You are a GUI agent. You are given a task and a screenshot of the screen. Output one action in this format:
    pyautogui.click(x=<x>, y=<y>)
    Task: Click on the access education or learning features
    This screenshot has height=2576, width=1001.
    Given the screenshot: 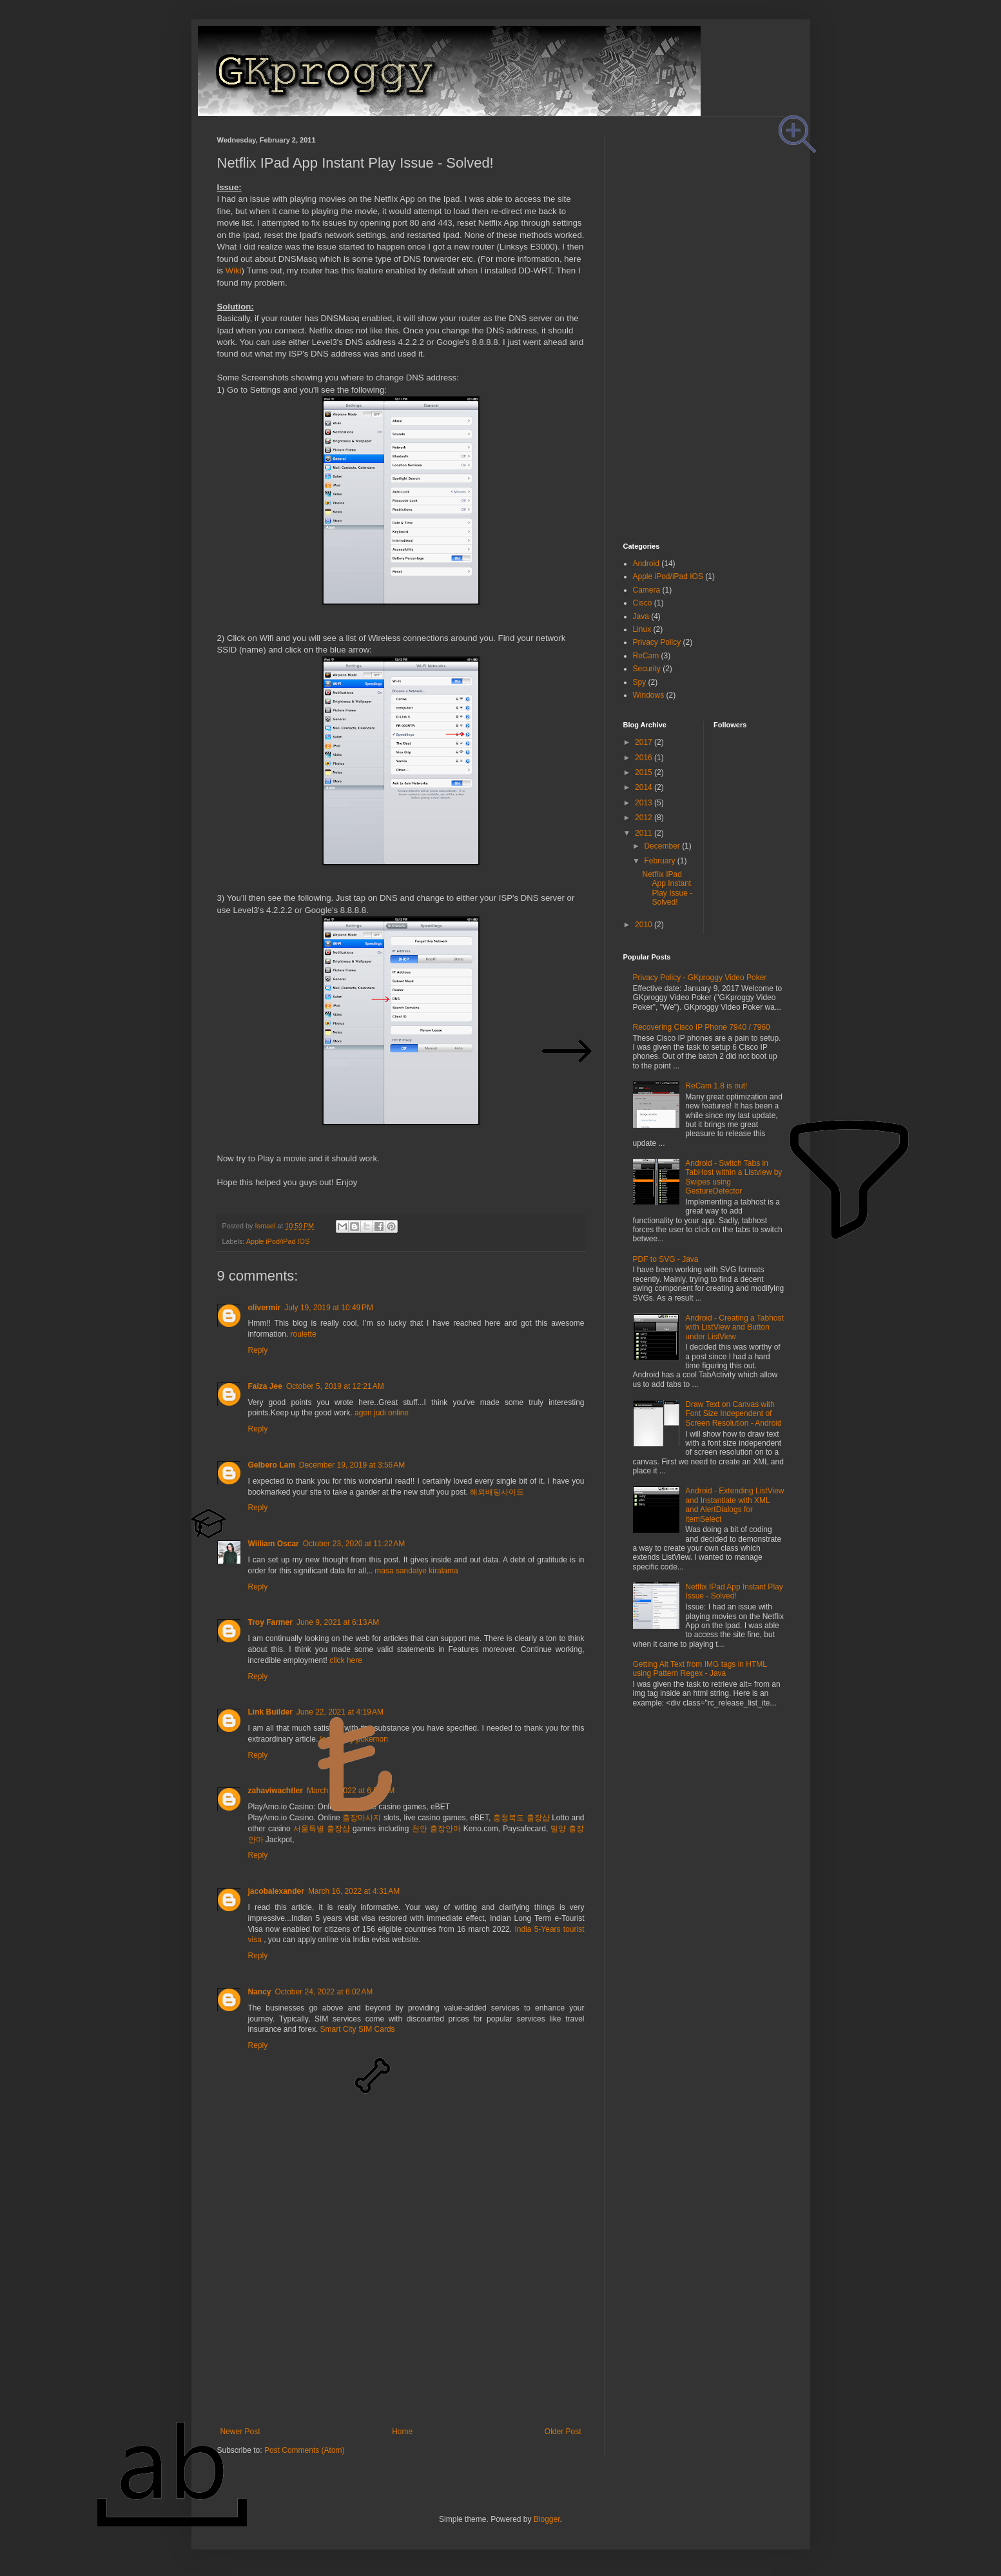 What is the action you would take?
    pyautogui.click(x=208, y=1523)
    